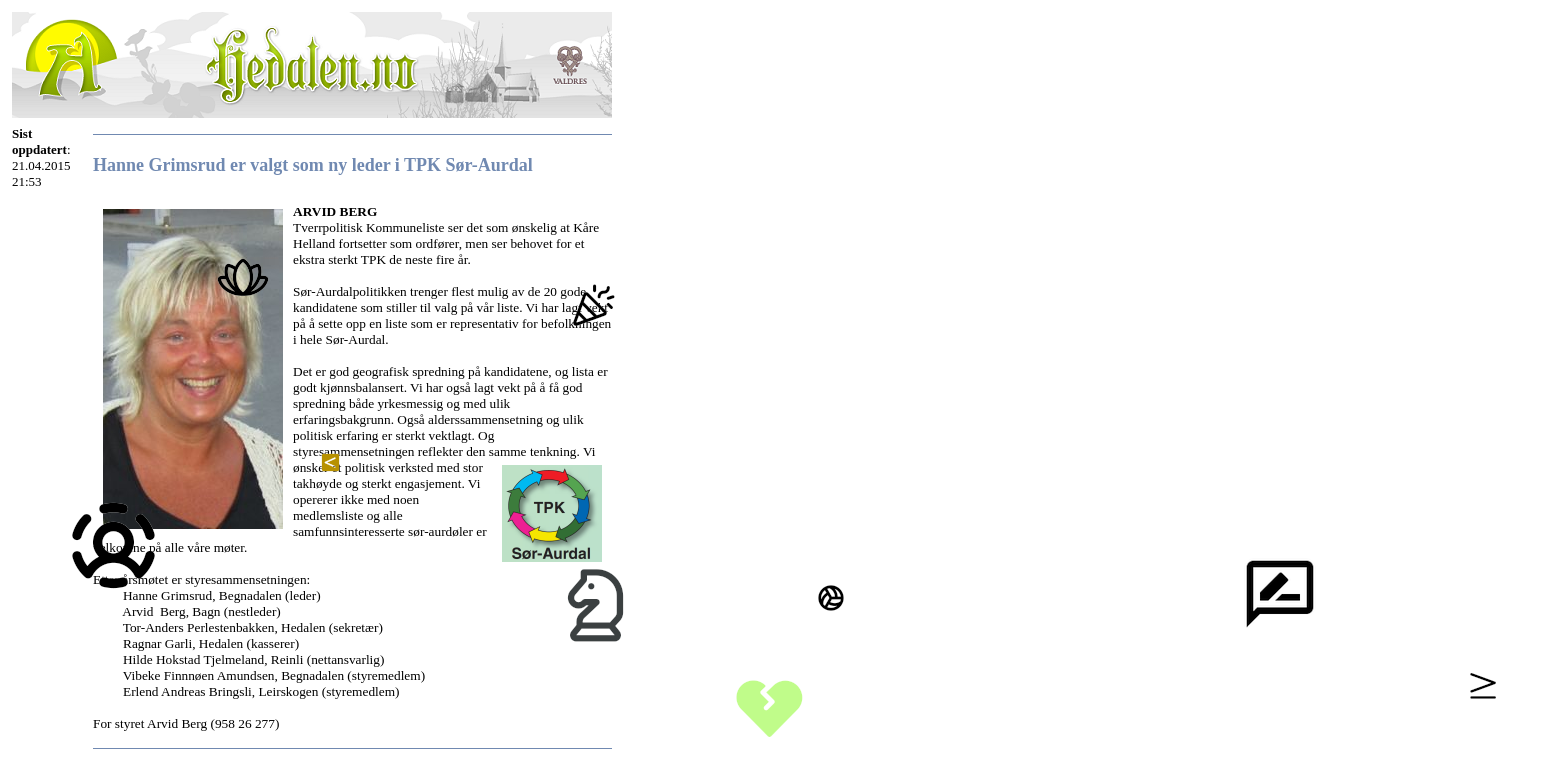  Describe the element at coordinates (330, 462) in the screenshot. I see `navigate to previous item or page` at that location.